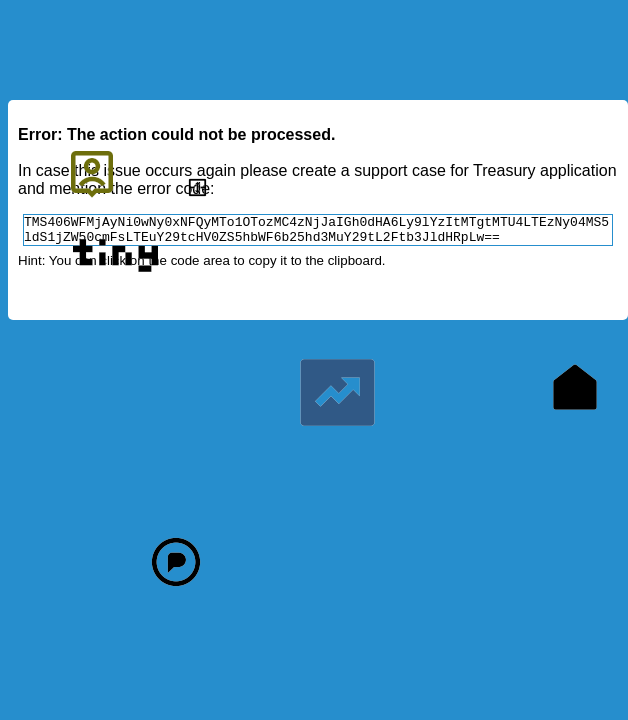  I want to click on view financial performance or fund growth, so click(337, 392).